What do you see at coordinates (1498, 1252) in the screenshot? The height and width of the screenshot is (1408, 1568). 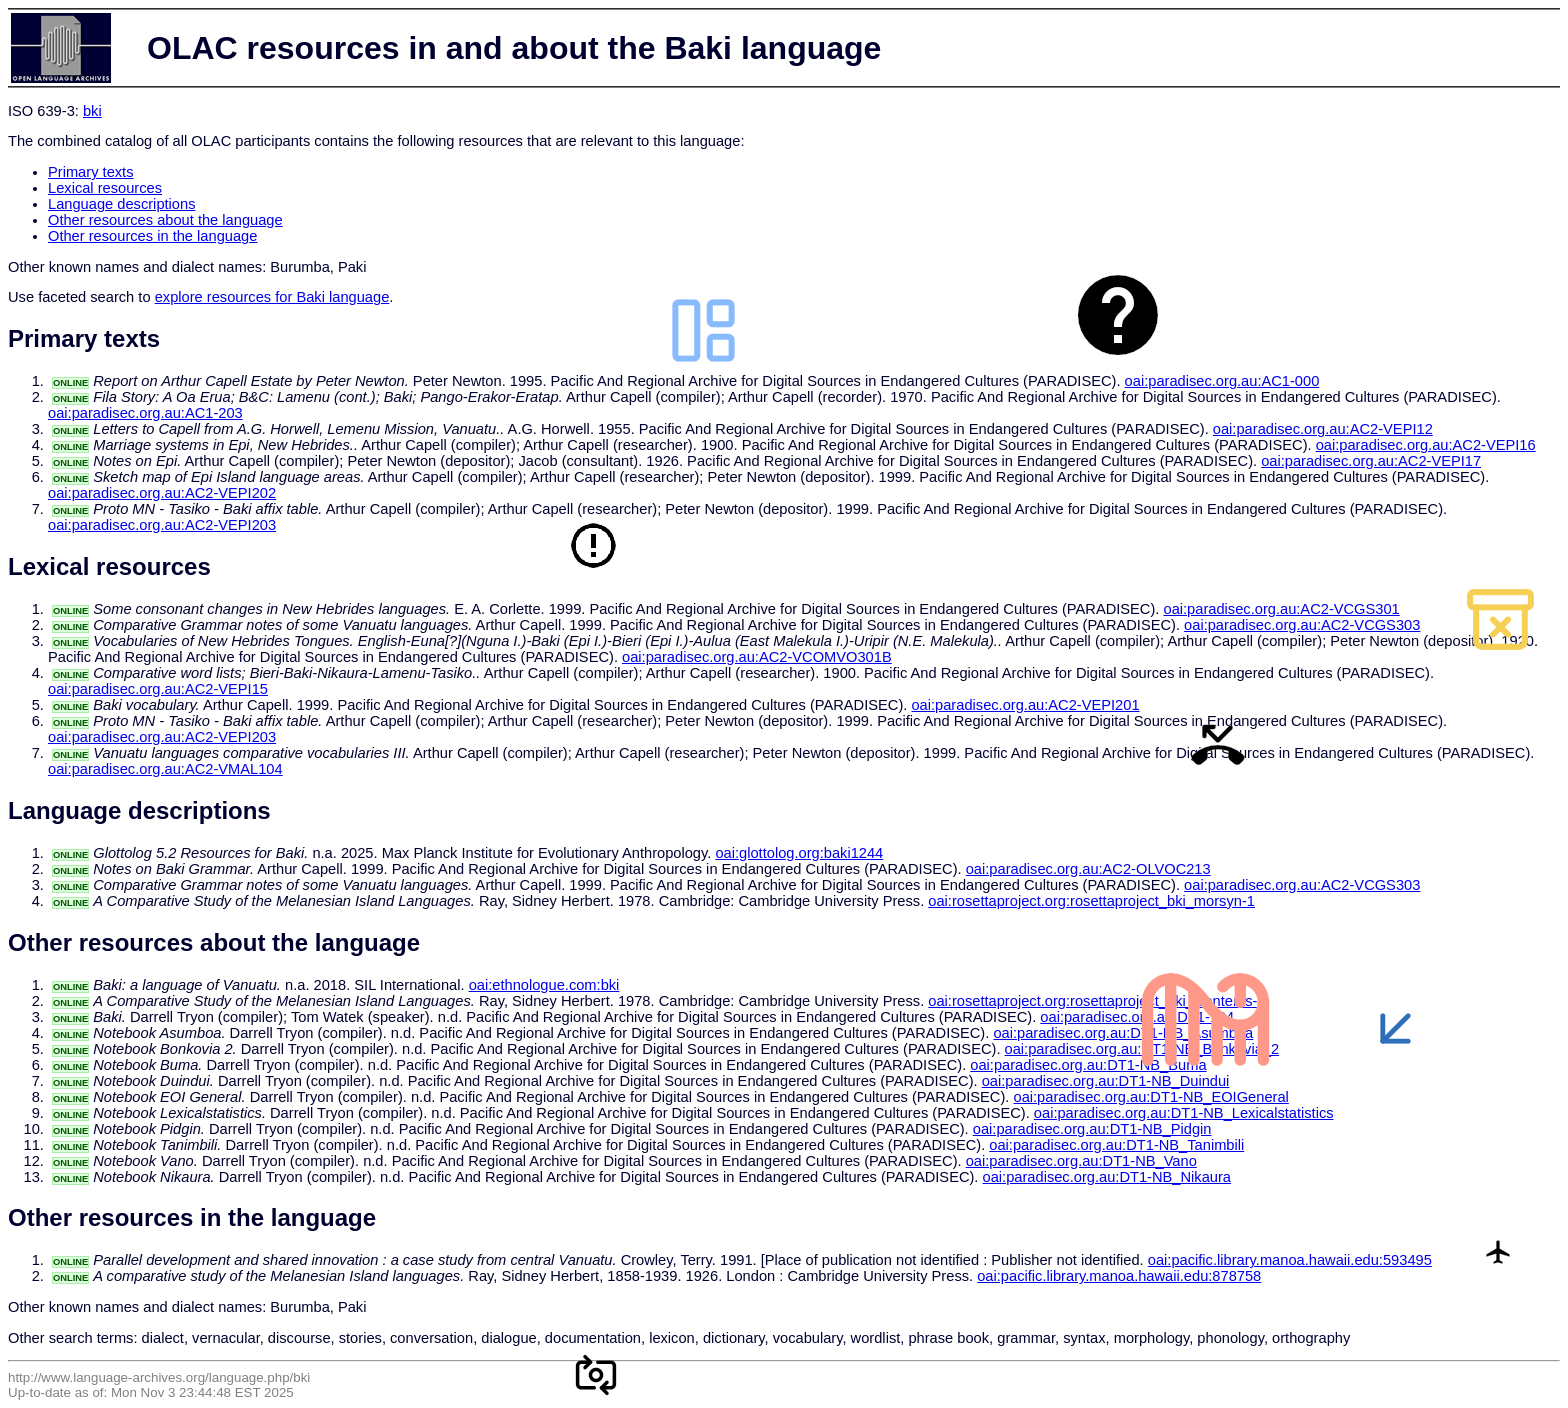 I see `enable airplane mode` at bounding box center [1498, 1252].